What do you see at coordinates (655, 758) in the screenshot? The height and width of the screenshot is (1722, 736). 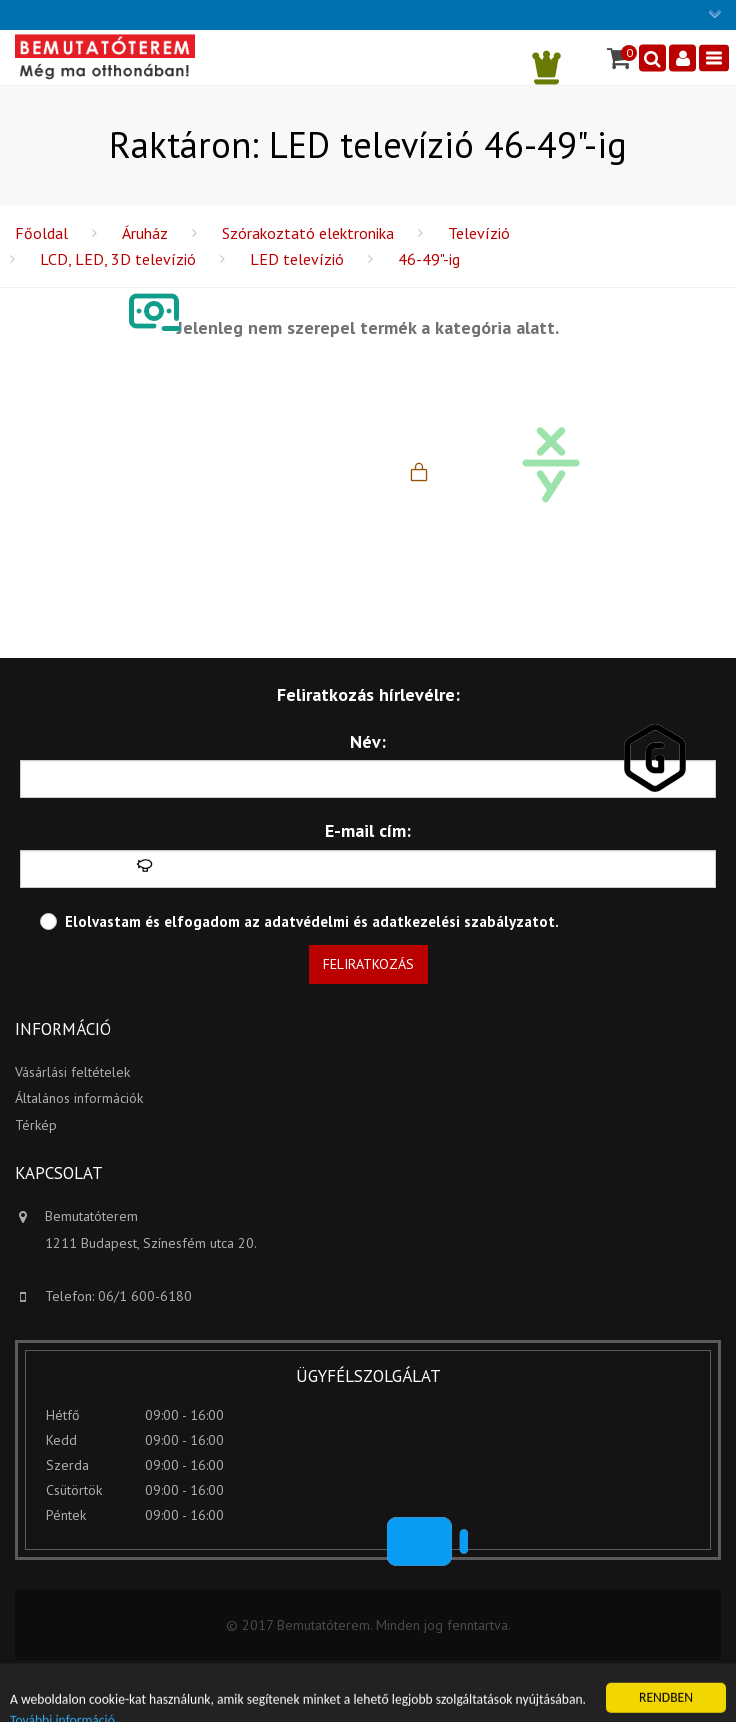 I see `indicates a "G" rating or classification` at bounding box center [655, 758].